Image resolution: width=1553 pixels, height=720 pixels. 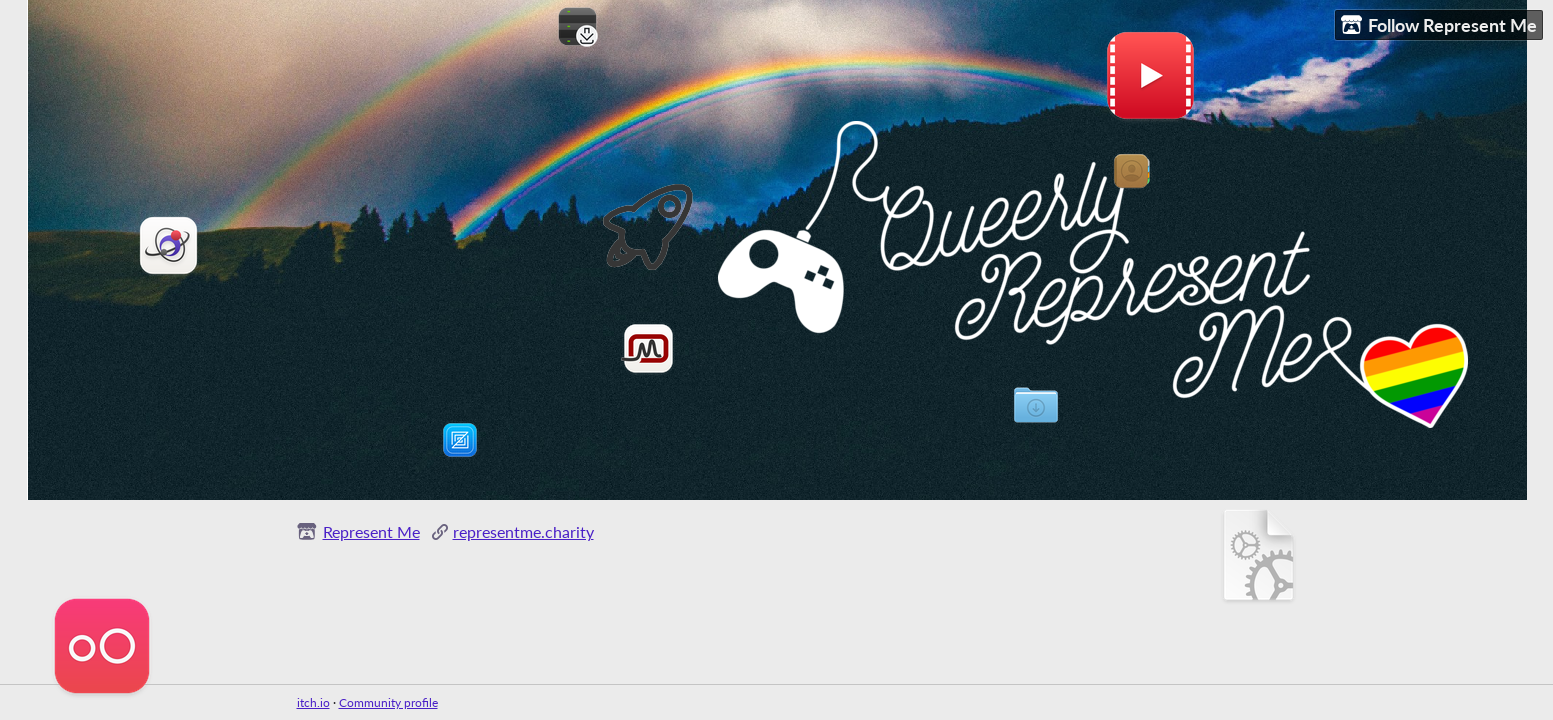 I want to click on shared library file used by system applications, so click(x=1258, y=556).